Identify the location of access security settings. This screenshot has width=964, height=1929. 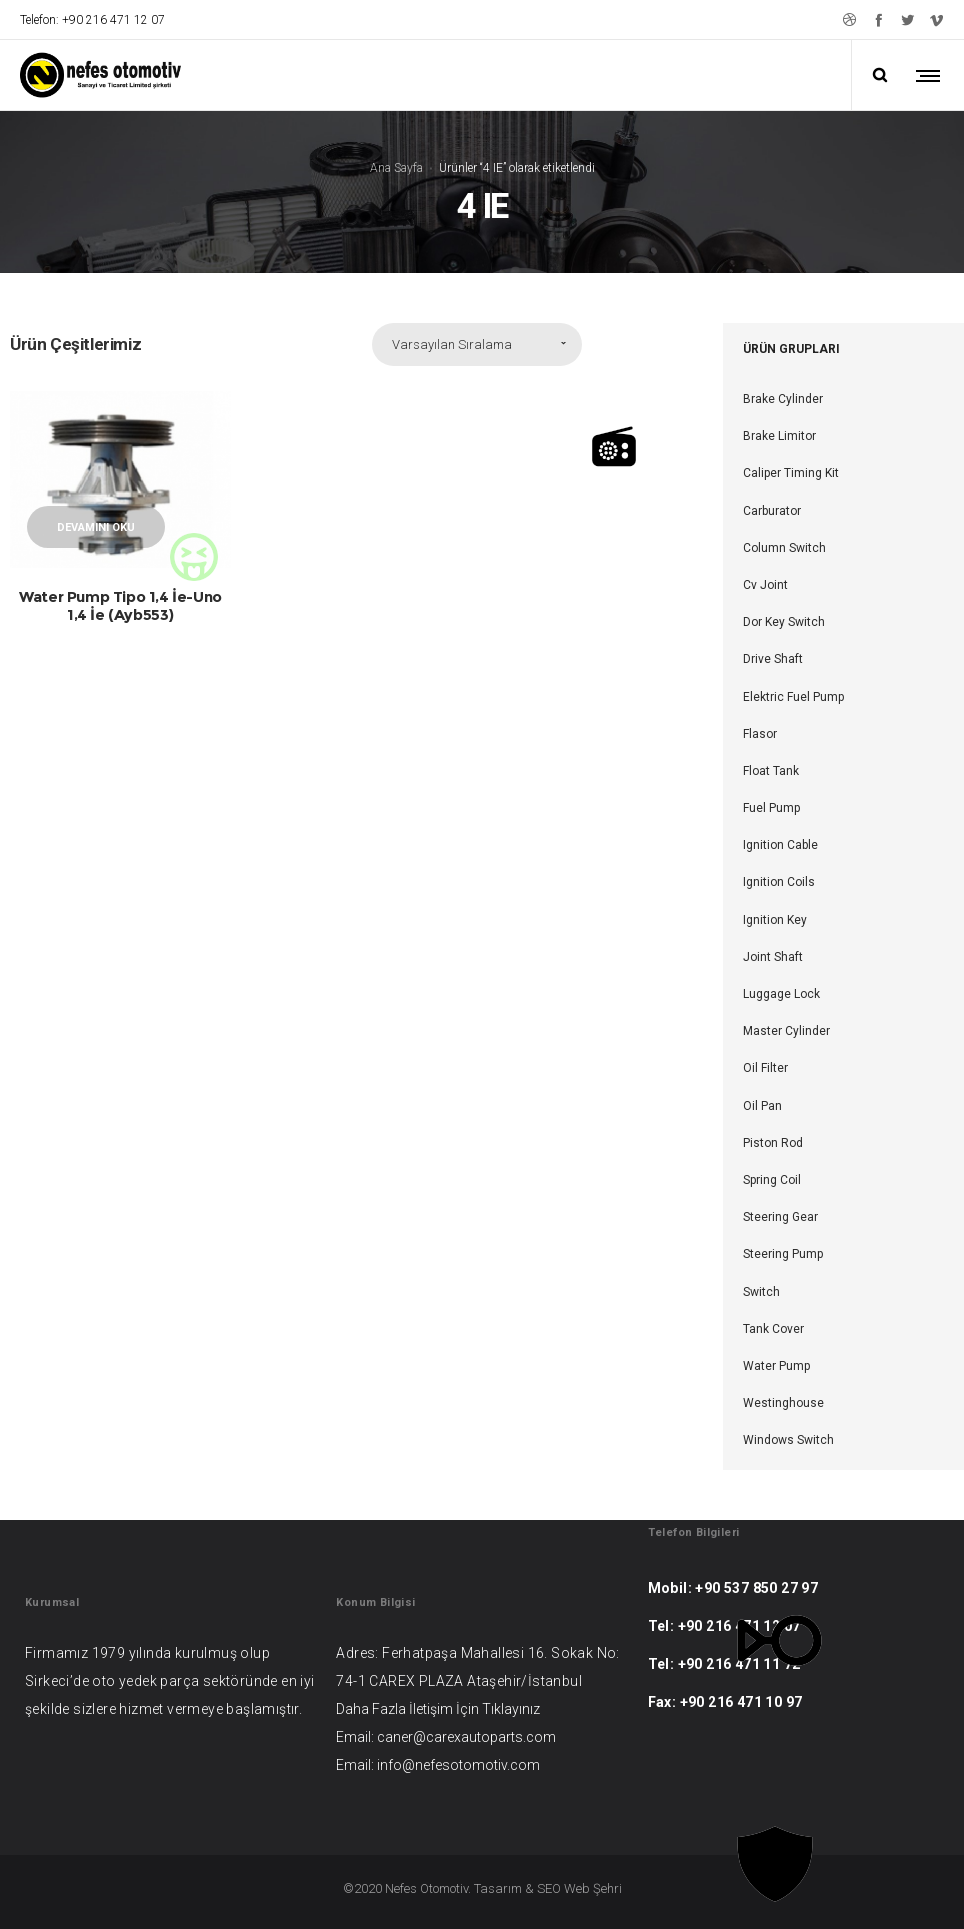
(775, 1864).